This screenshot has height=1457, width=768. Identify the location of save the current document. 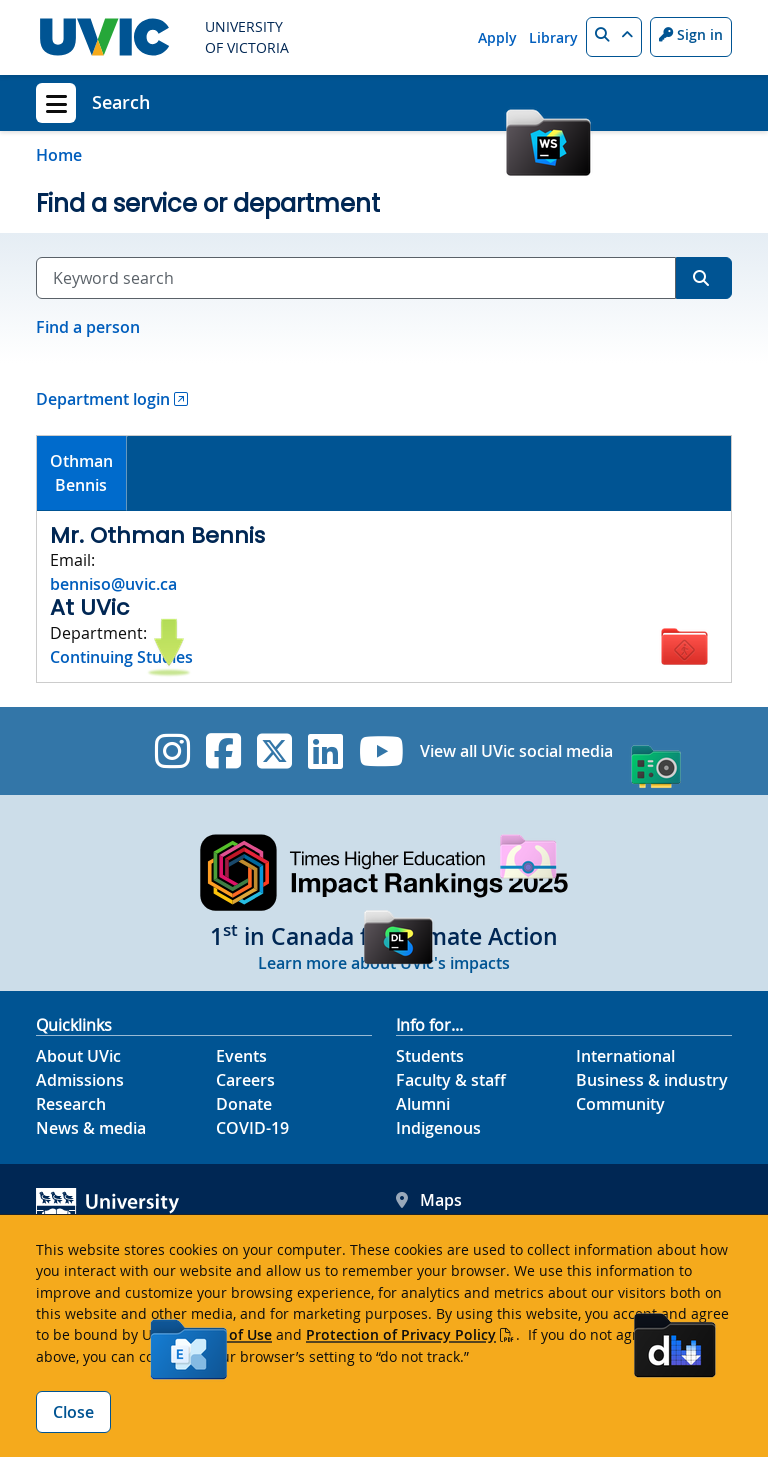
(169, 644).